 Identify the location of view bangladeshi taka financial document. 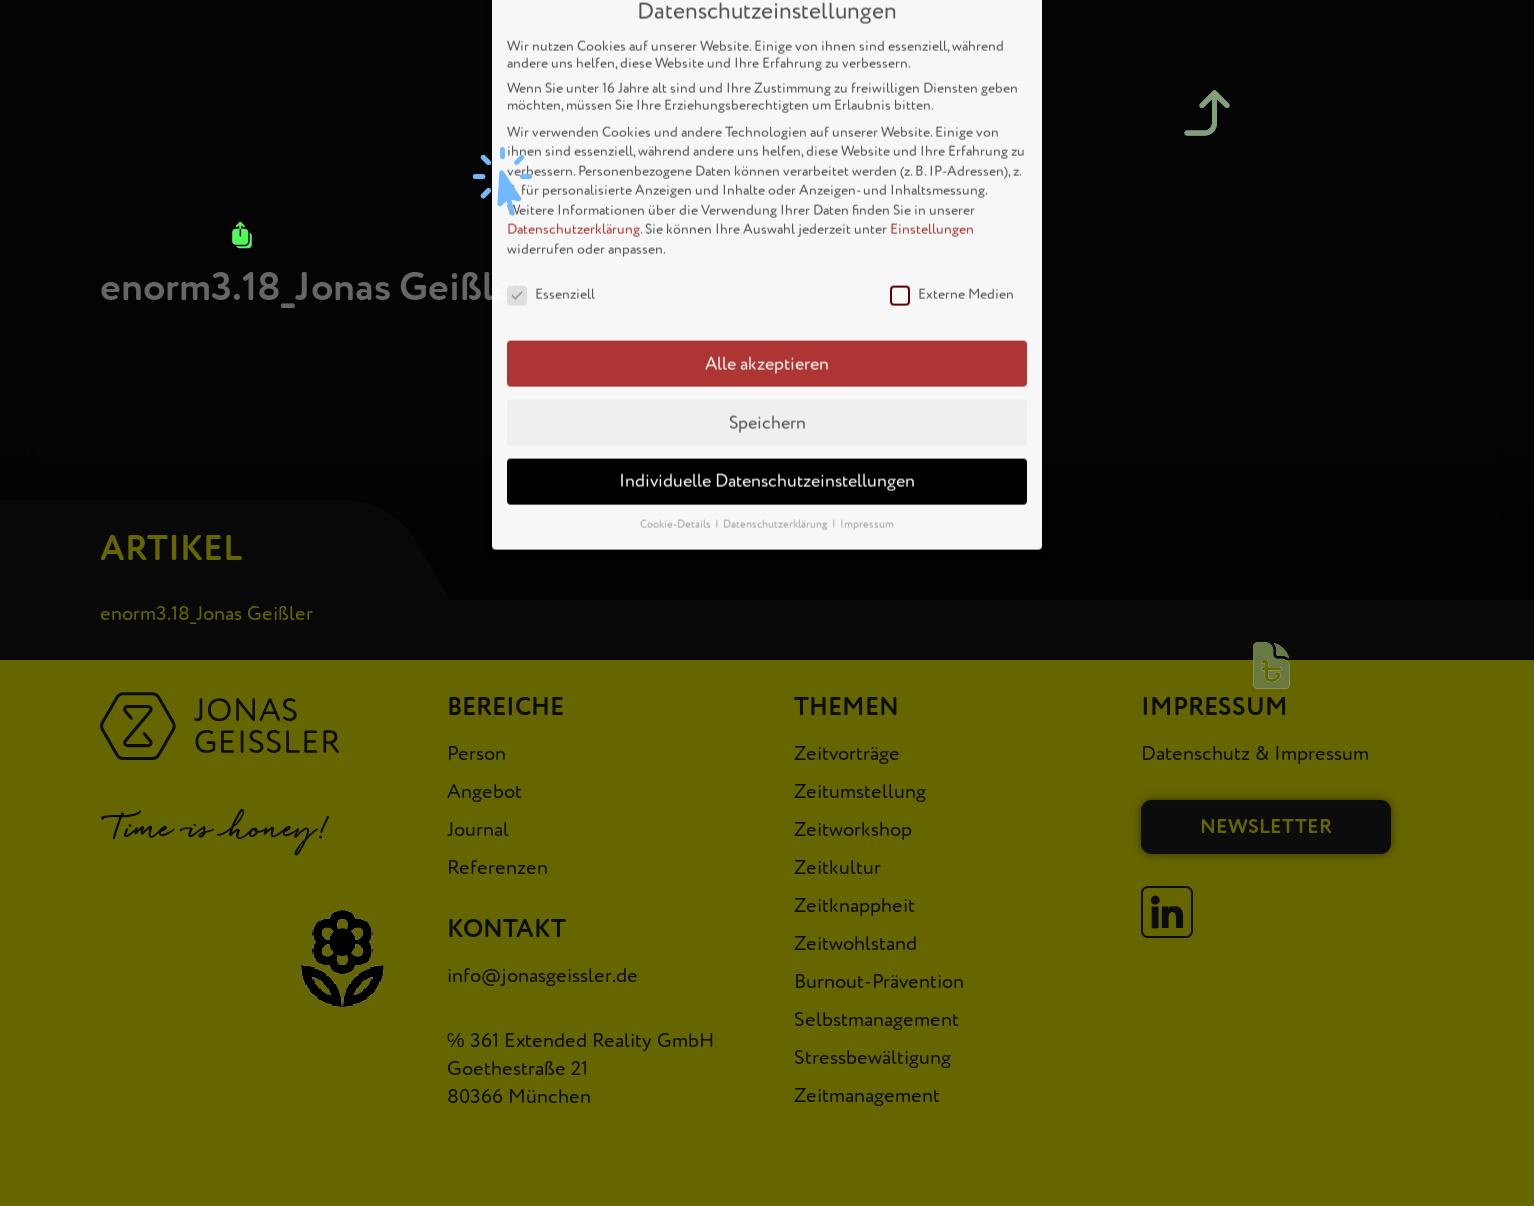
(1271, 665).